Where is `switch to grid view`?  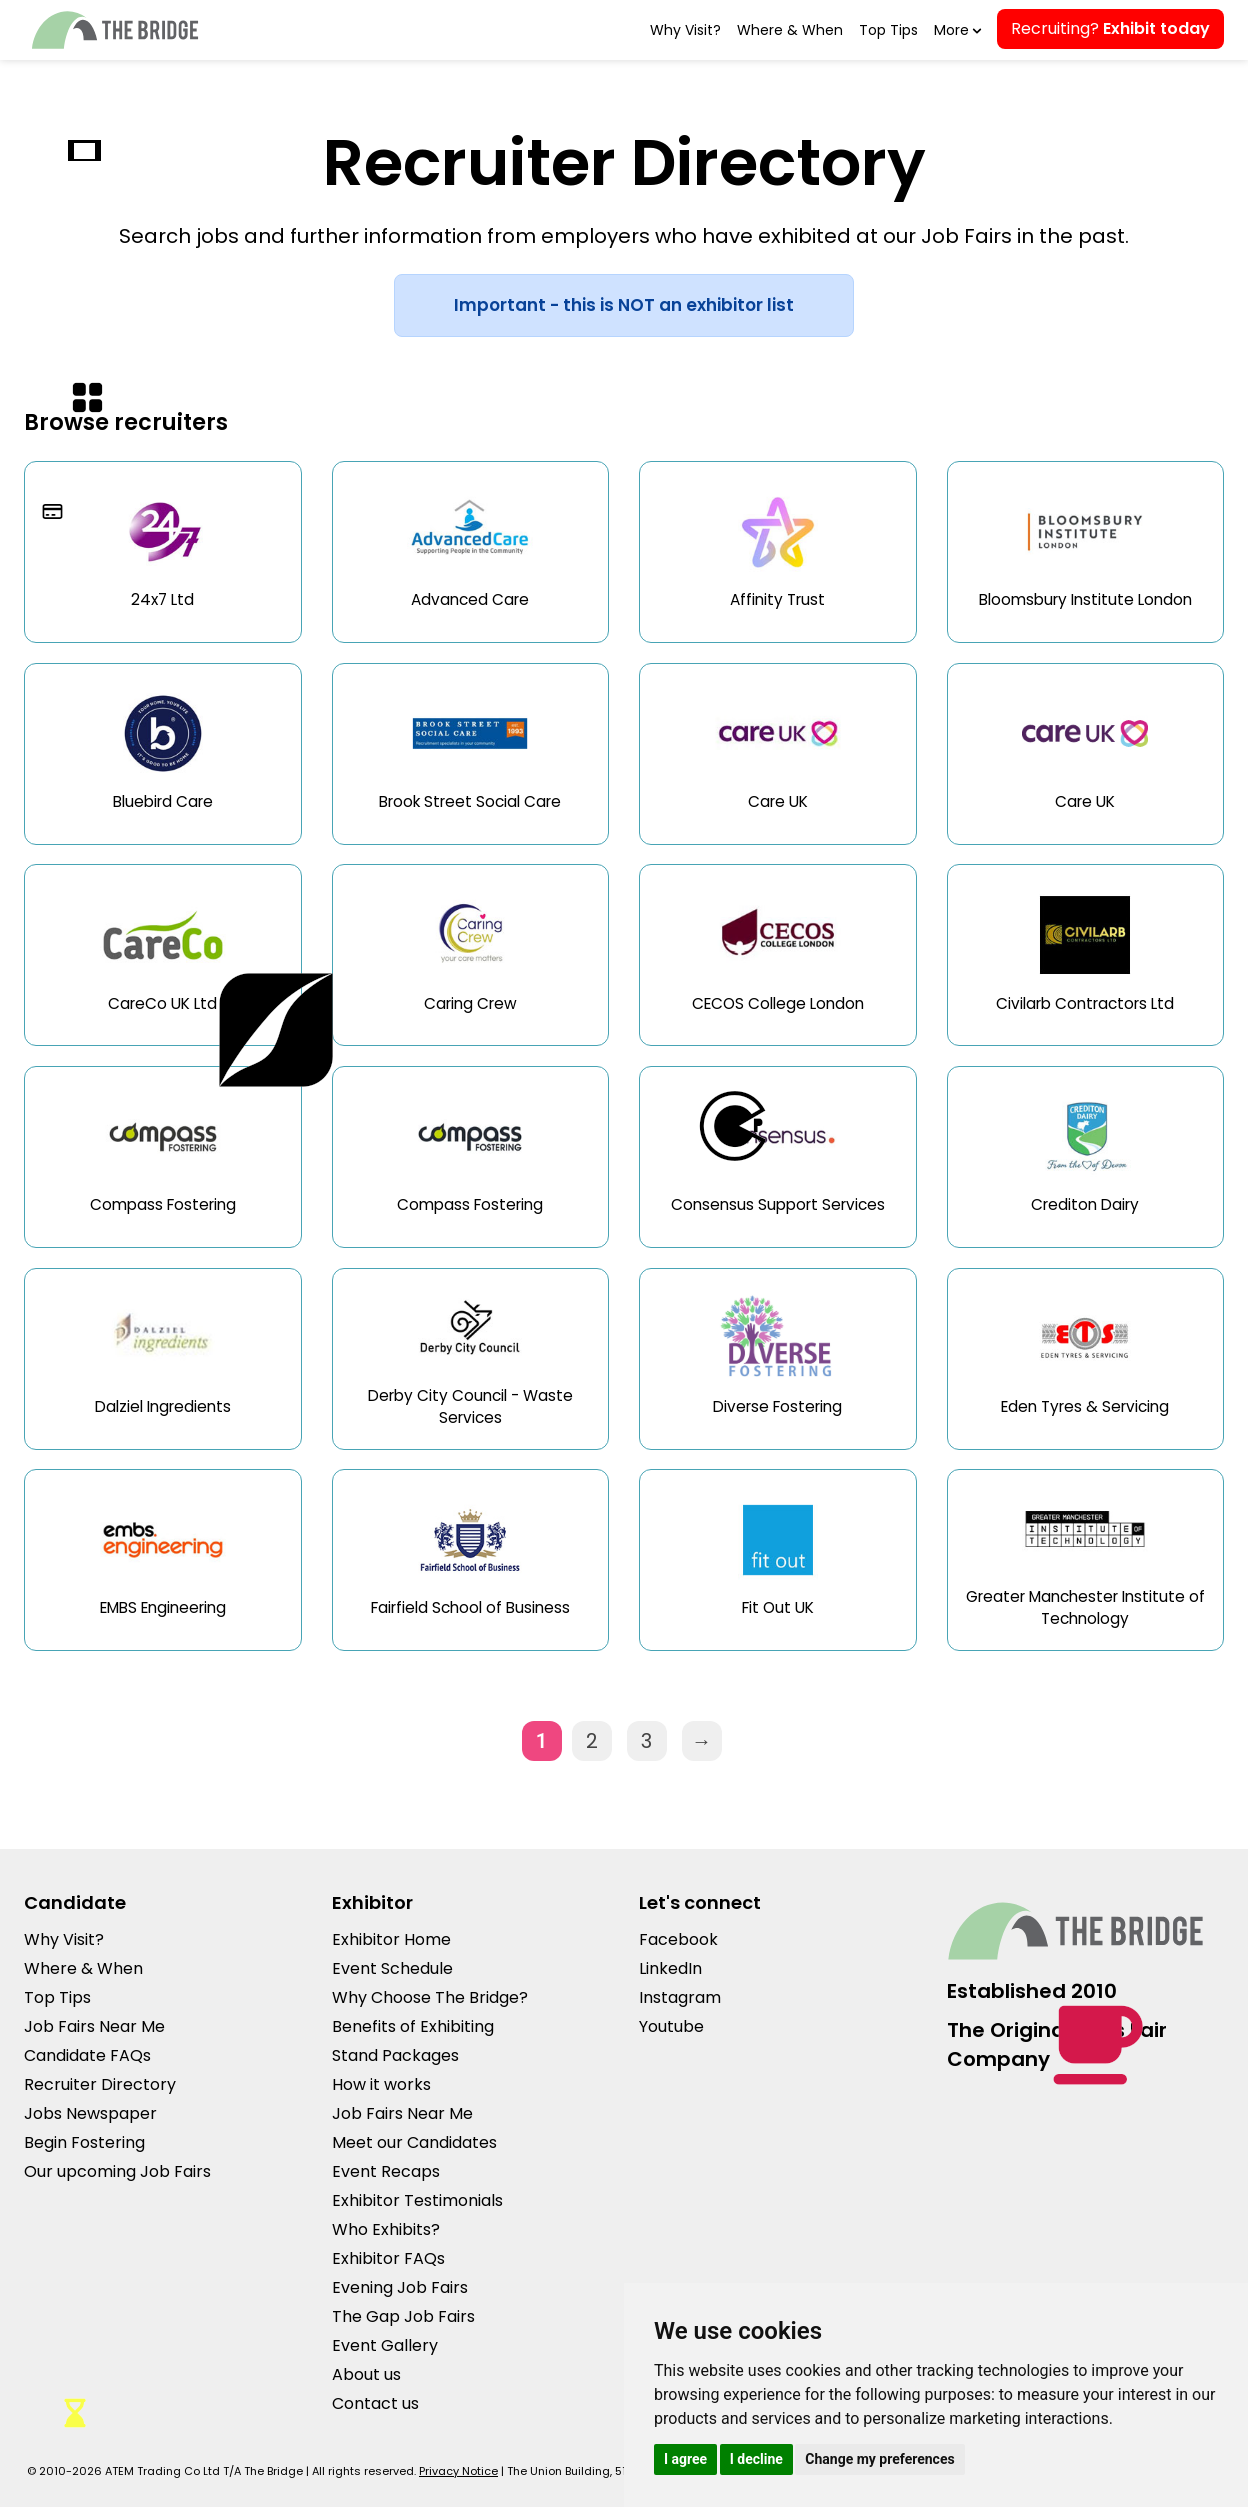
switch to grid view is located at coordinates (87, 397).